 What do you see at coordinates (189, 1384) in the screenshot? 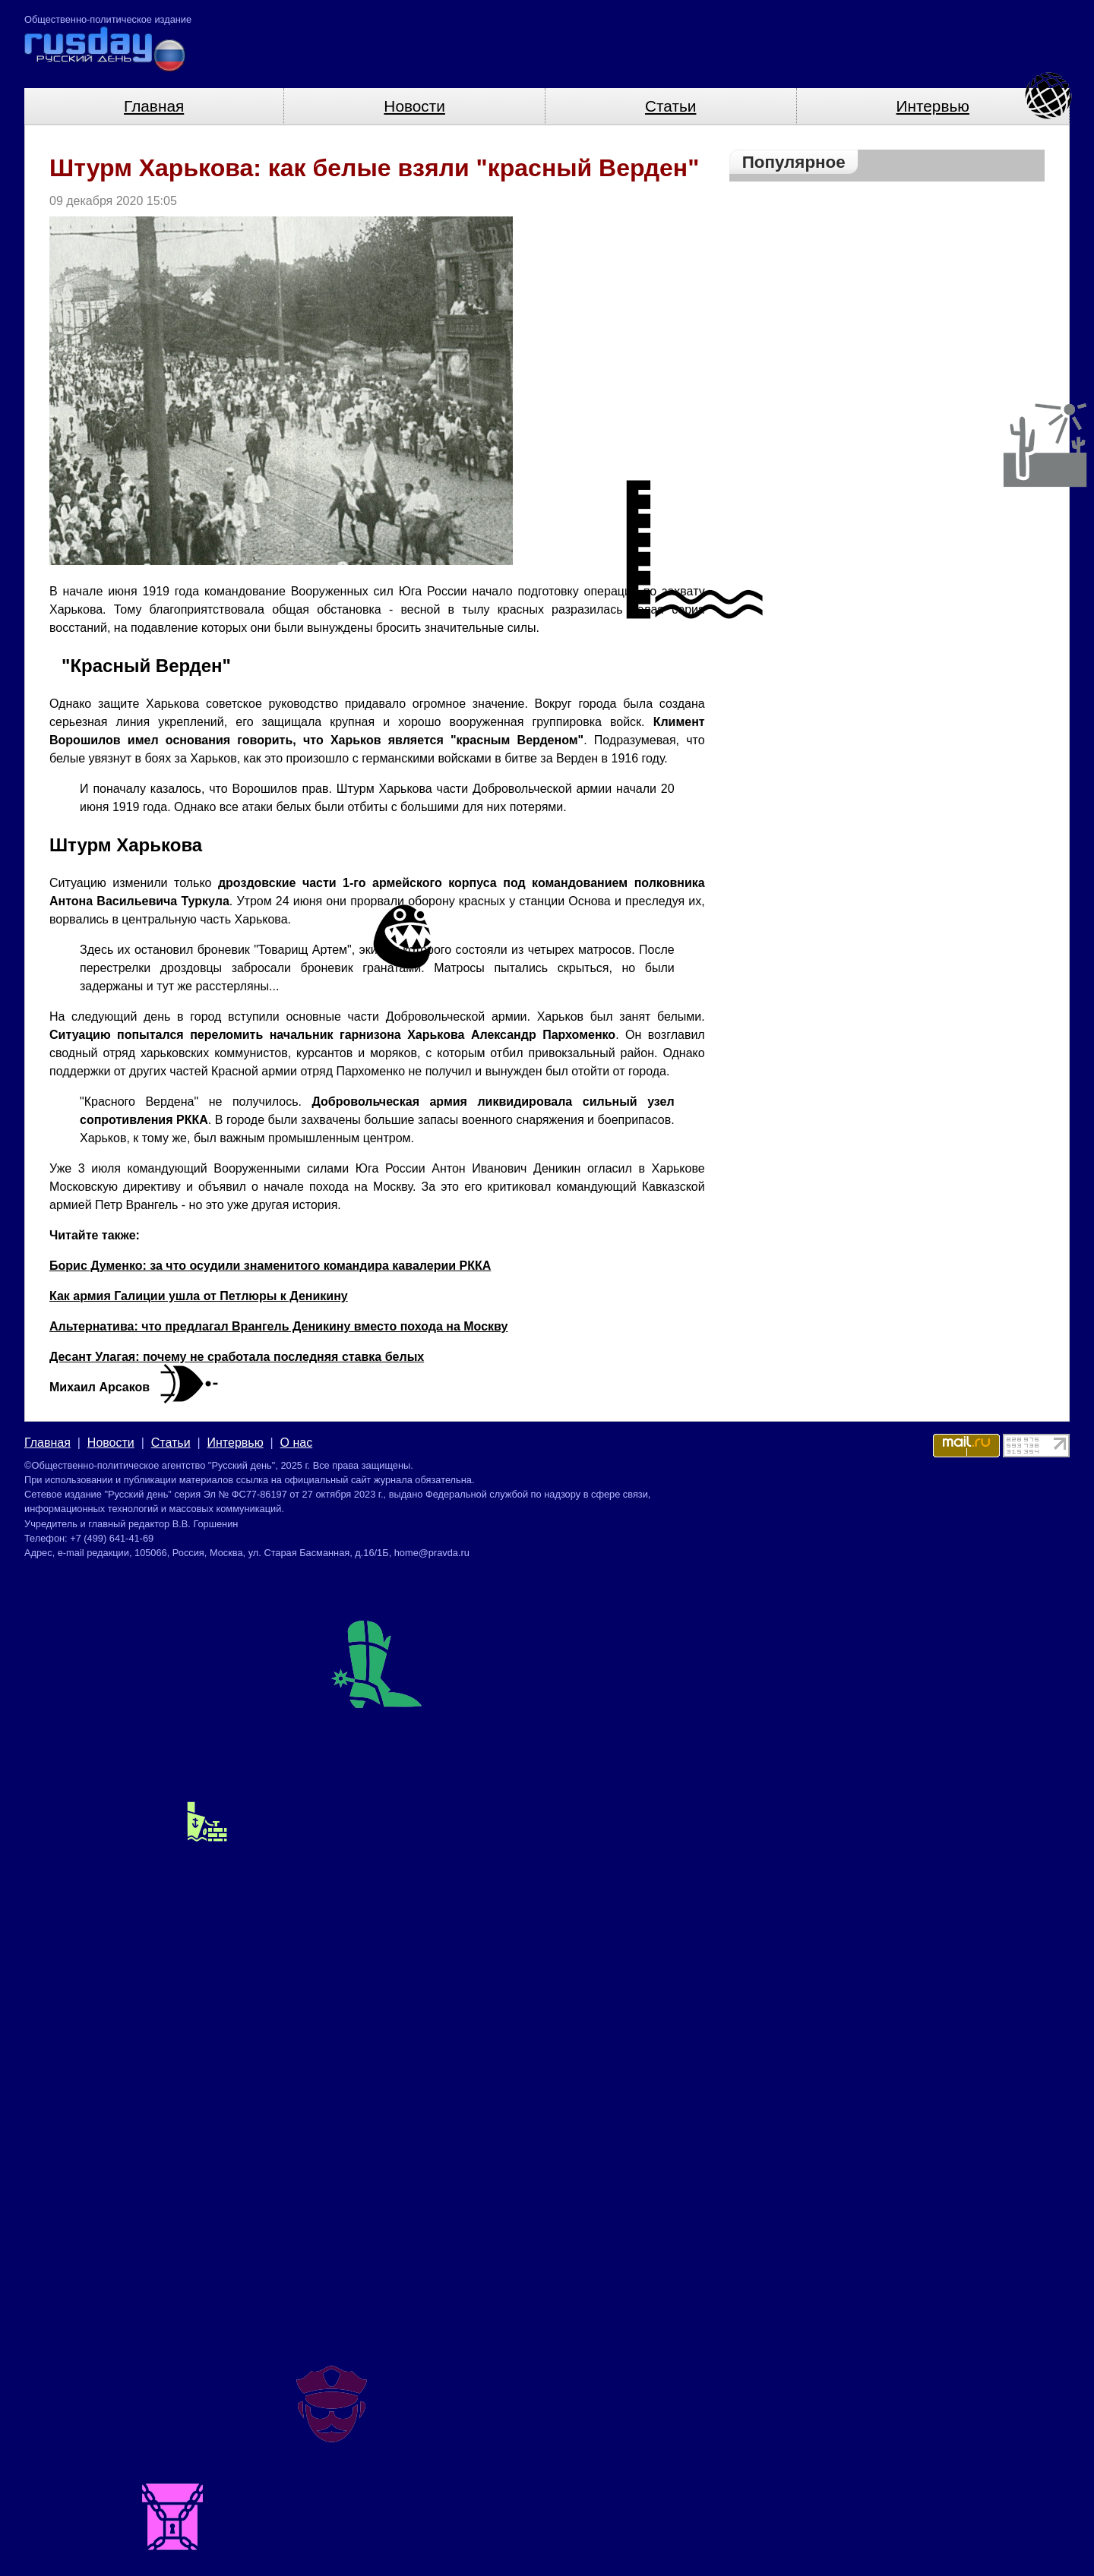
I see `XNOR logic gate symbol in circuit design tool` at bounding box center [189, 1384].